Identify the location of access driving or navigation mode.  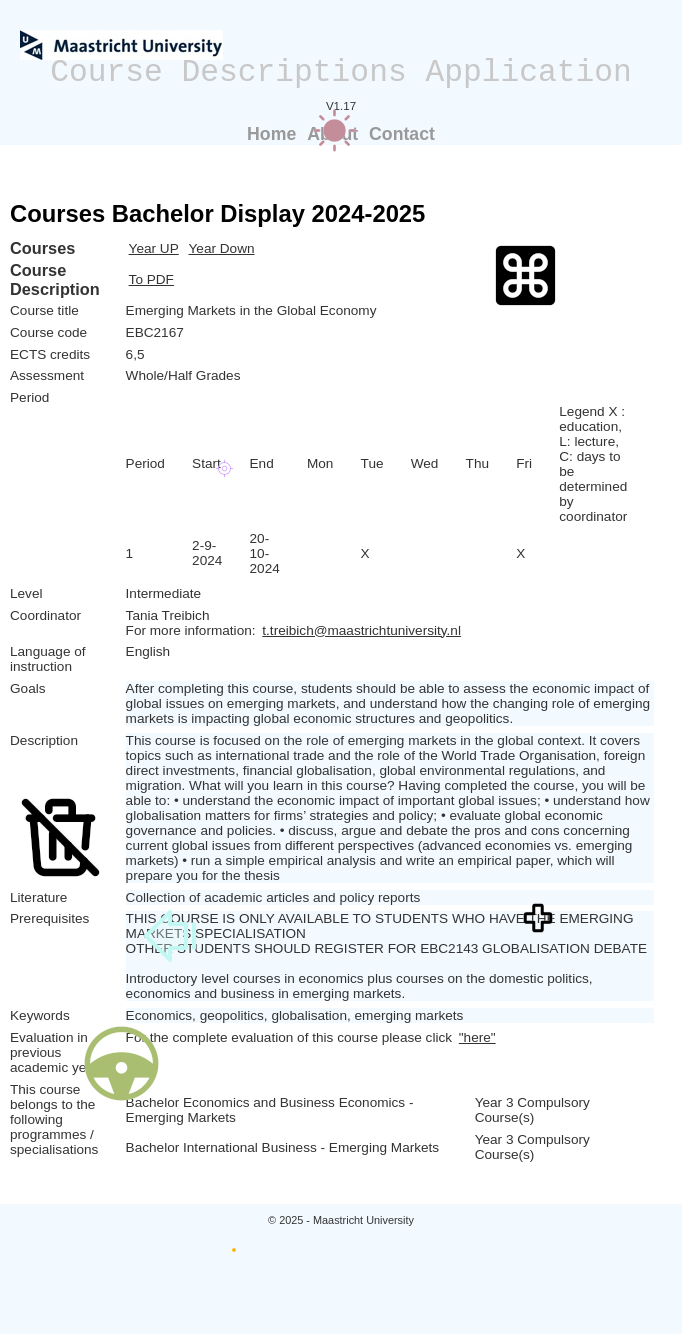
(121, 1063).